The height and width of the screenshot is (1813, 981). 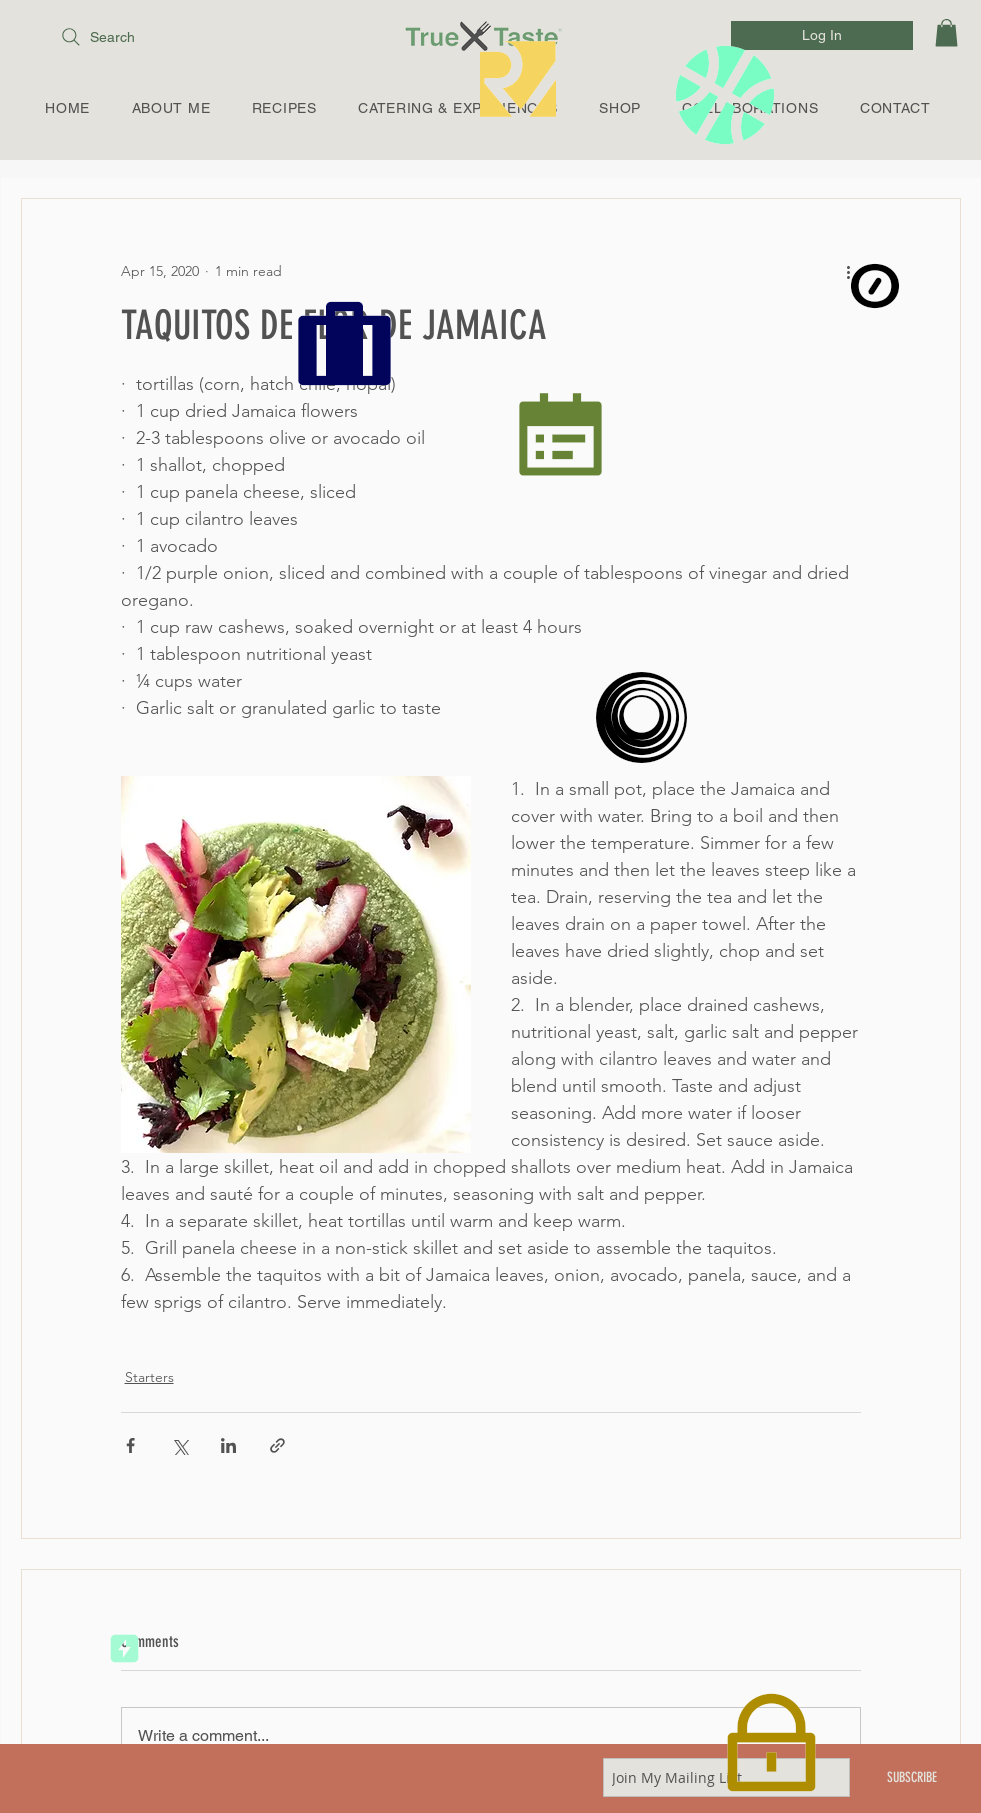 What do you see at coordinates (771, 1742) in the screenshot?
I see `lock or secure this item` at bounding box center [771, 1742].